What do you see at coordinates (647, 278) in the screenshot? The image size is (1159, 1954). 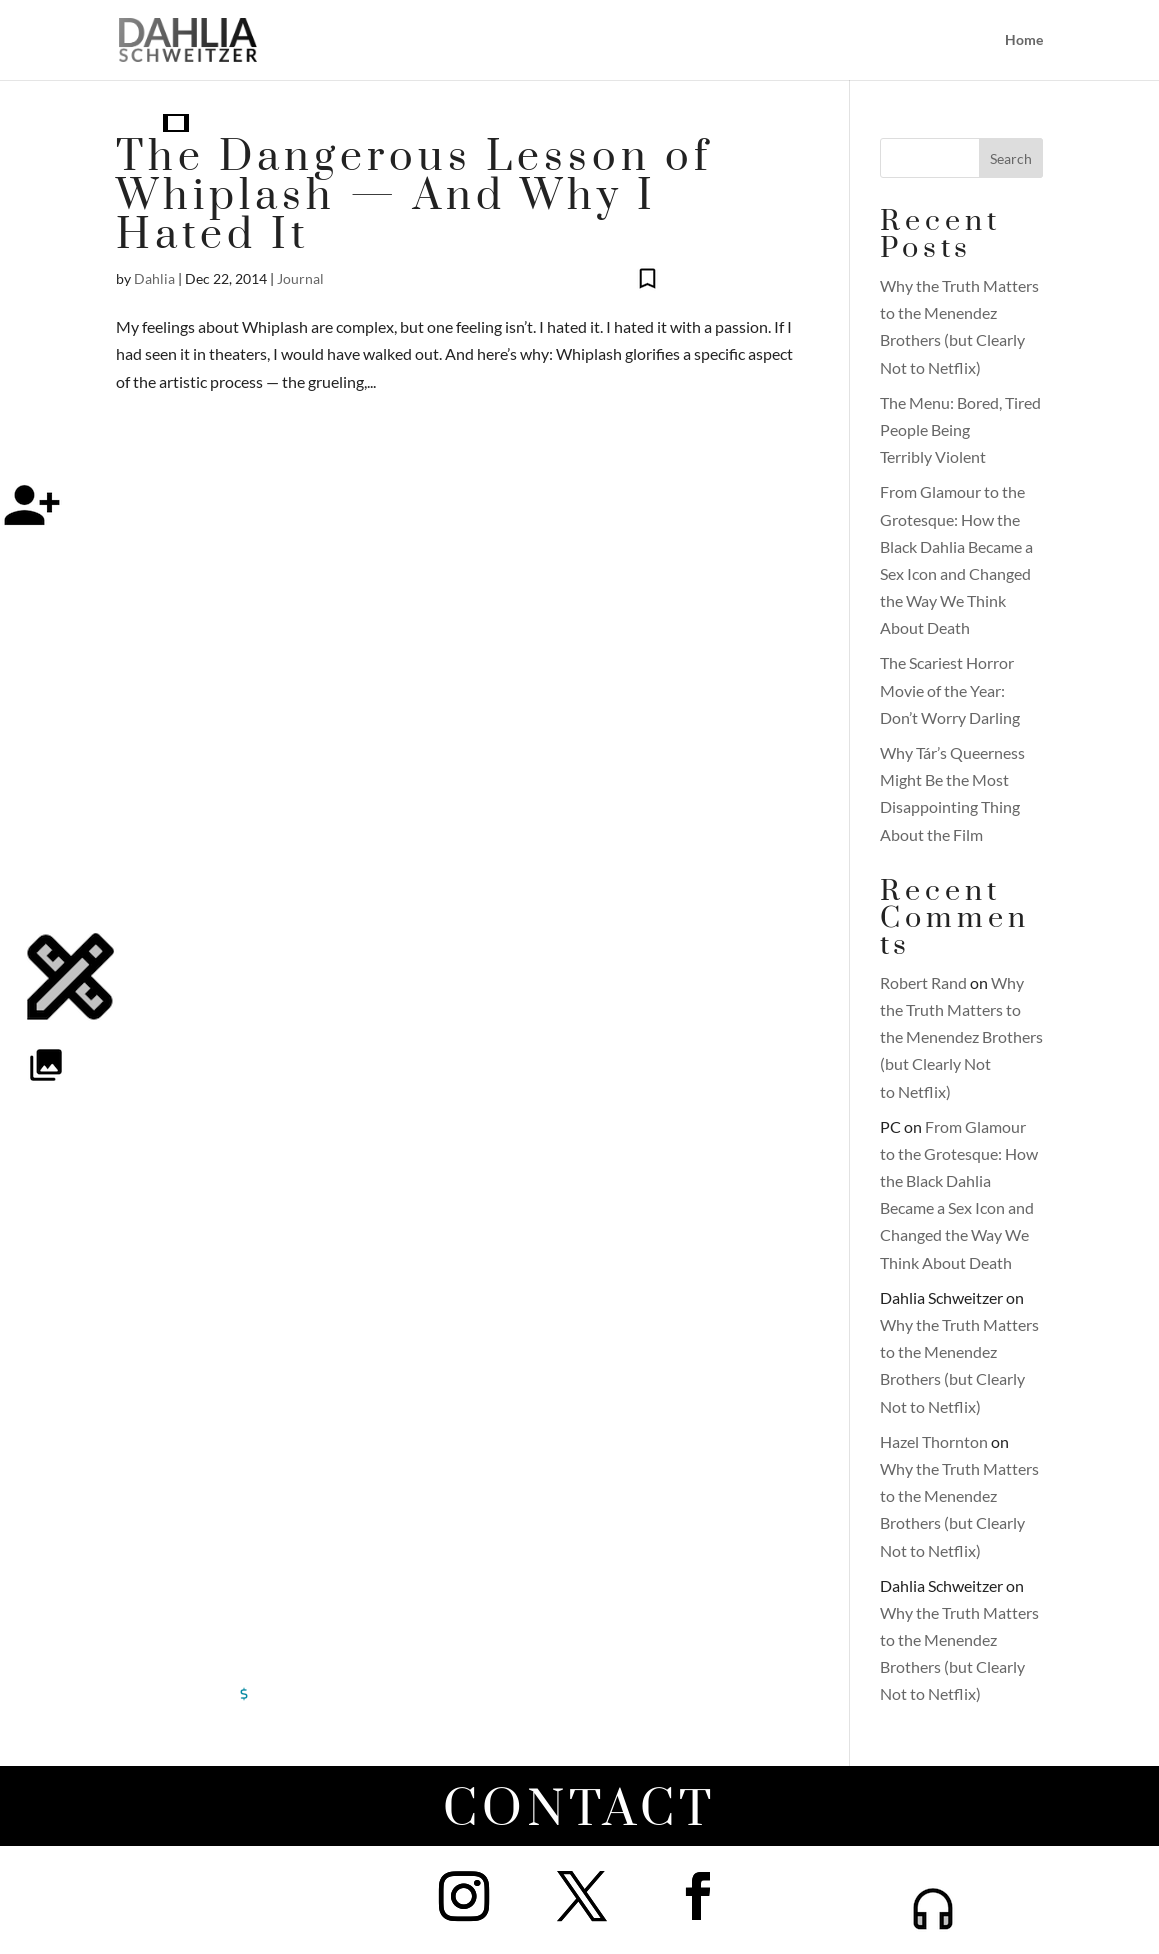 I see `save this item for later` at bounding box center [647, 278].